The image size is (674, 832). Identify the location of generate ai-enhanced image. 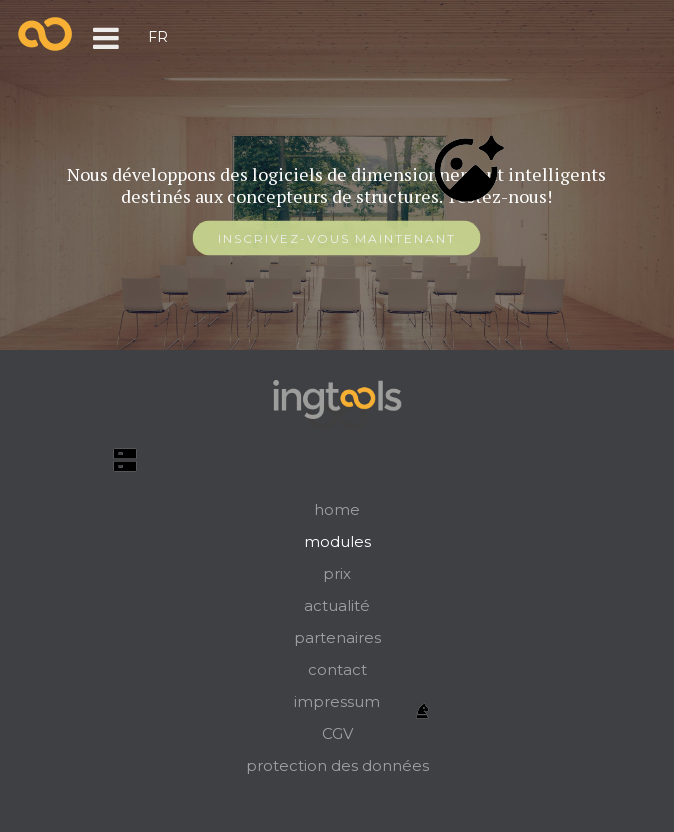
(466, 170).